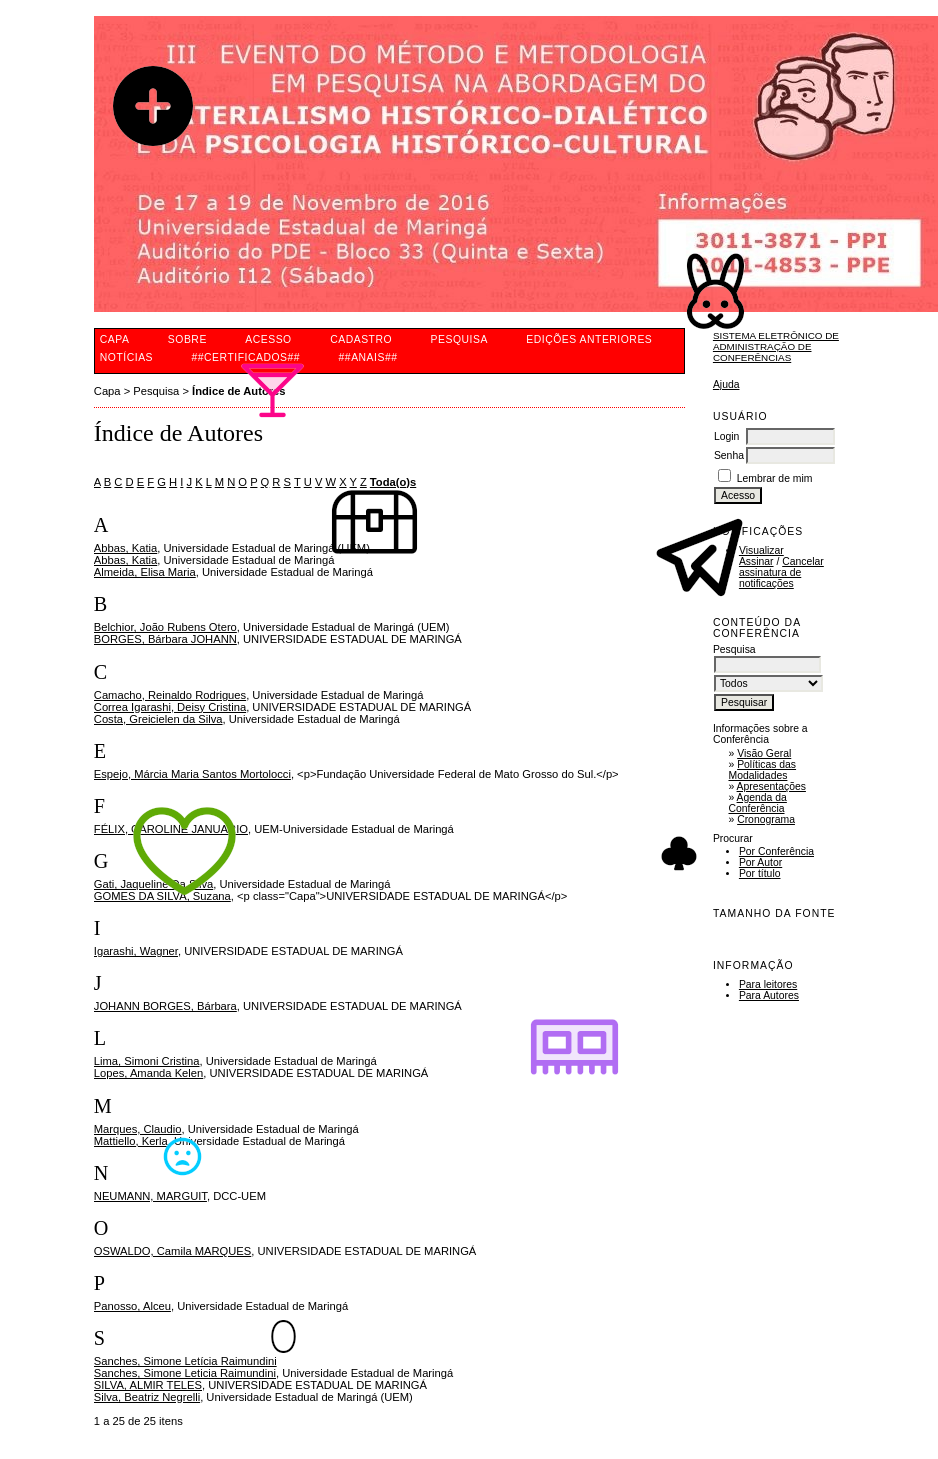  Describe the element at coordinates (374, 523) in the screenshot. I see `access your rewards or collectibles` at that location.